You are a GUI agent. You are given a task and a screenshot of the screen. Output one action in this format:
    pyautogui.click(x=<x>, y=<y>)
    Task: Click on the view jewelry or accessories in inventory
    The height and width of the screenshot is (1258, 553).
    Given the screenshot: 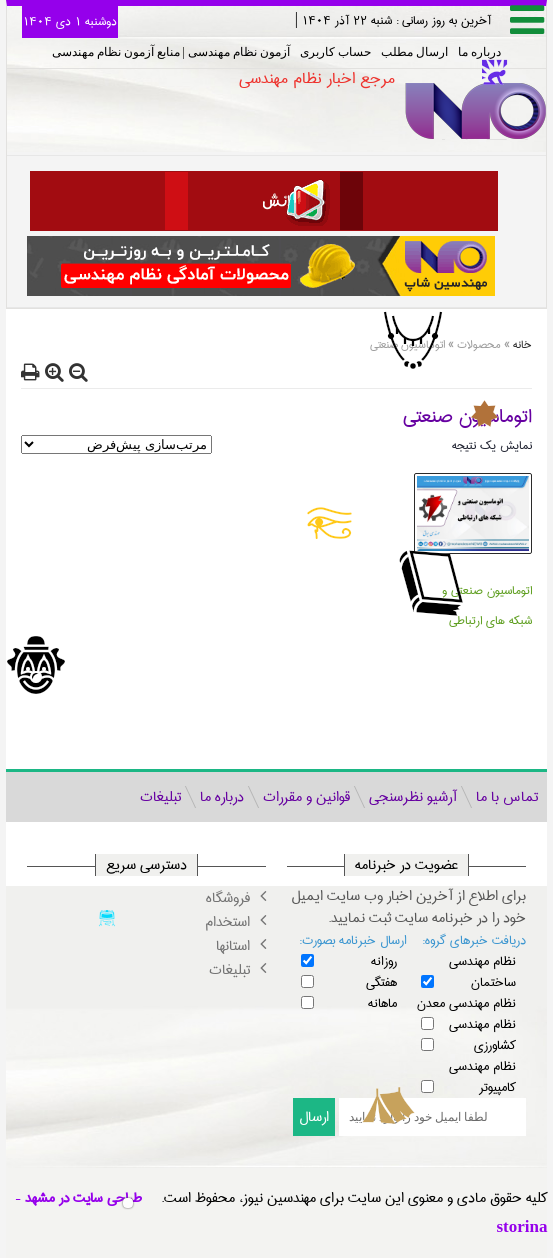 What is the action you would take?
    pyautogui.click(x=413, y=340)
    